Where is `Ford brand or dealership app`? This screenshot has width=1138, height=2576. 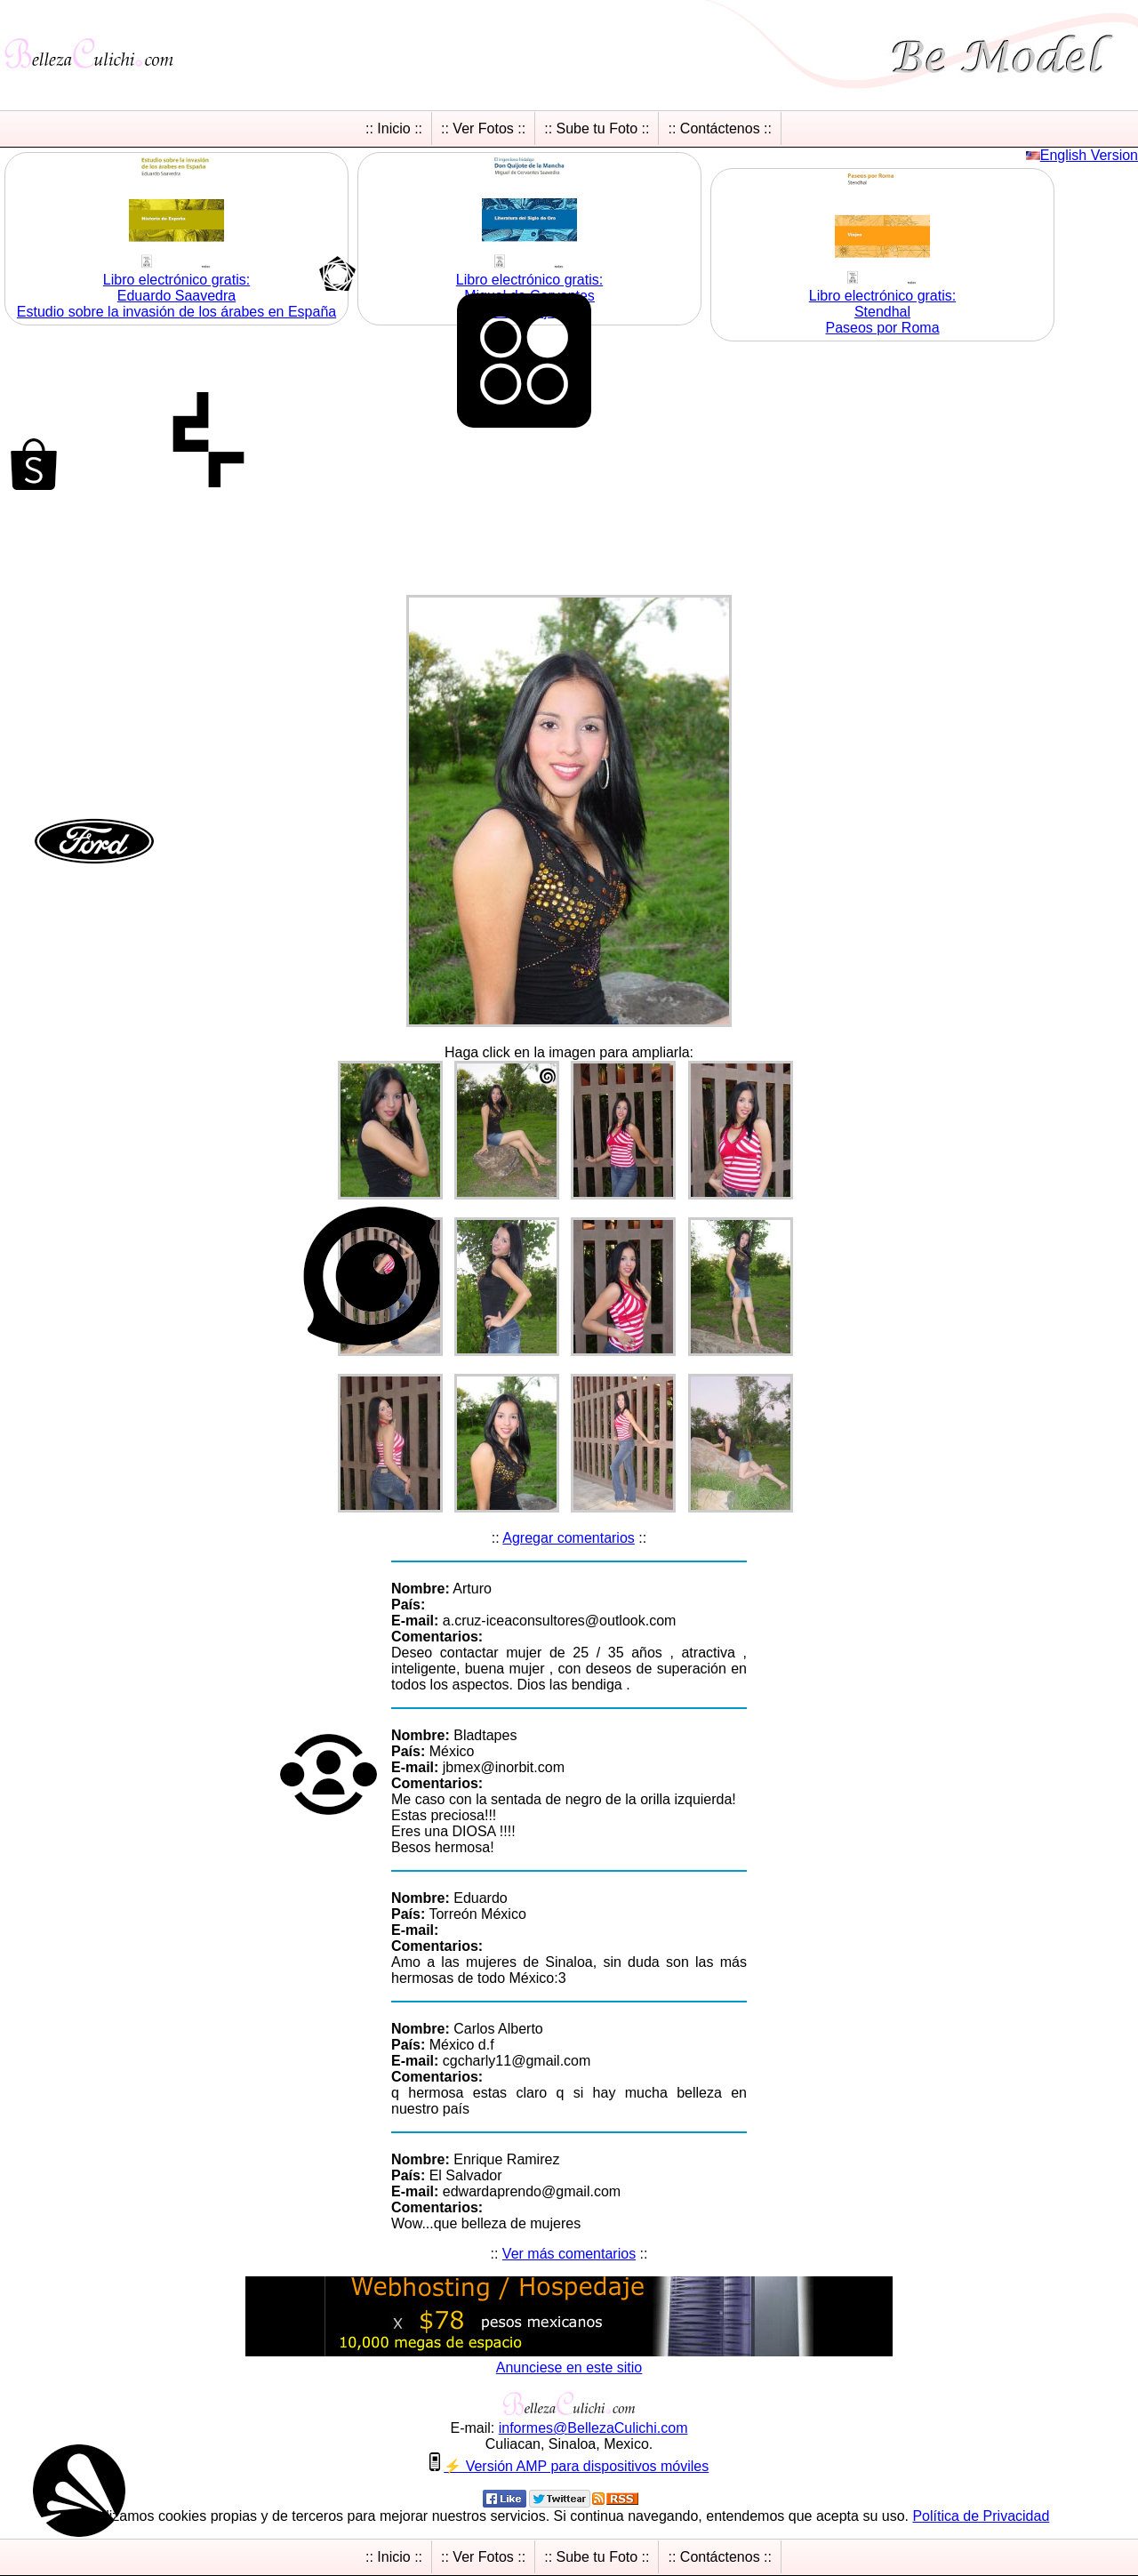 Ford brand or dealership app is located at coordinates (94, 841).